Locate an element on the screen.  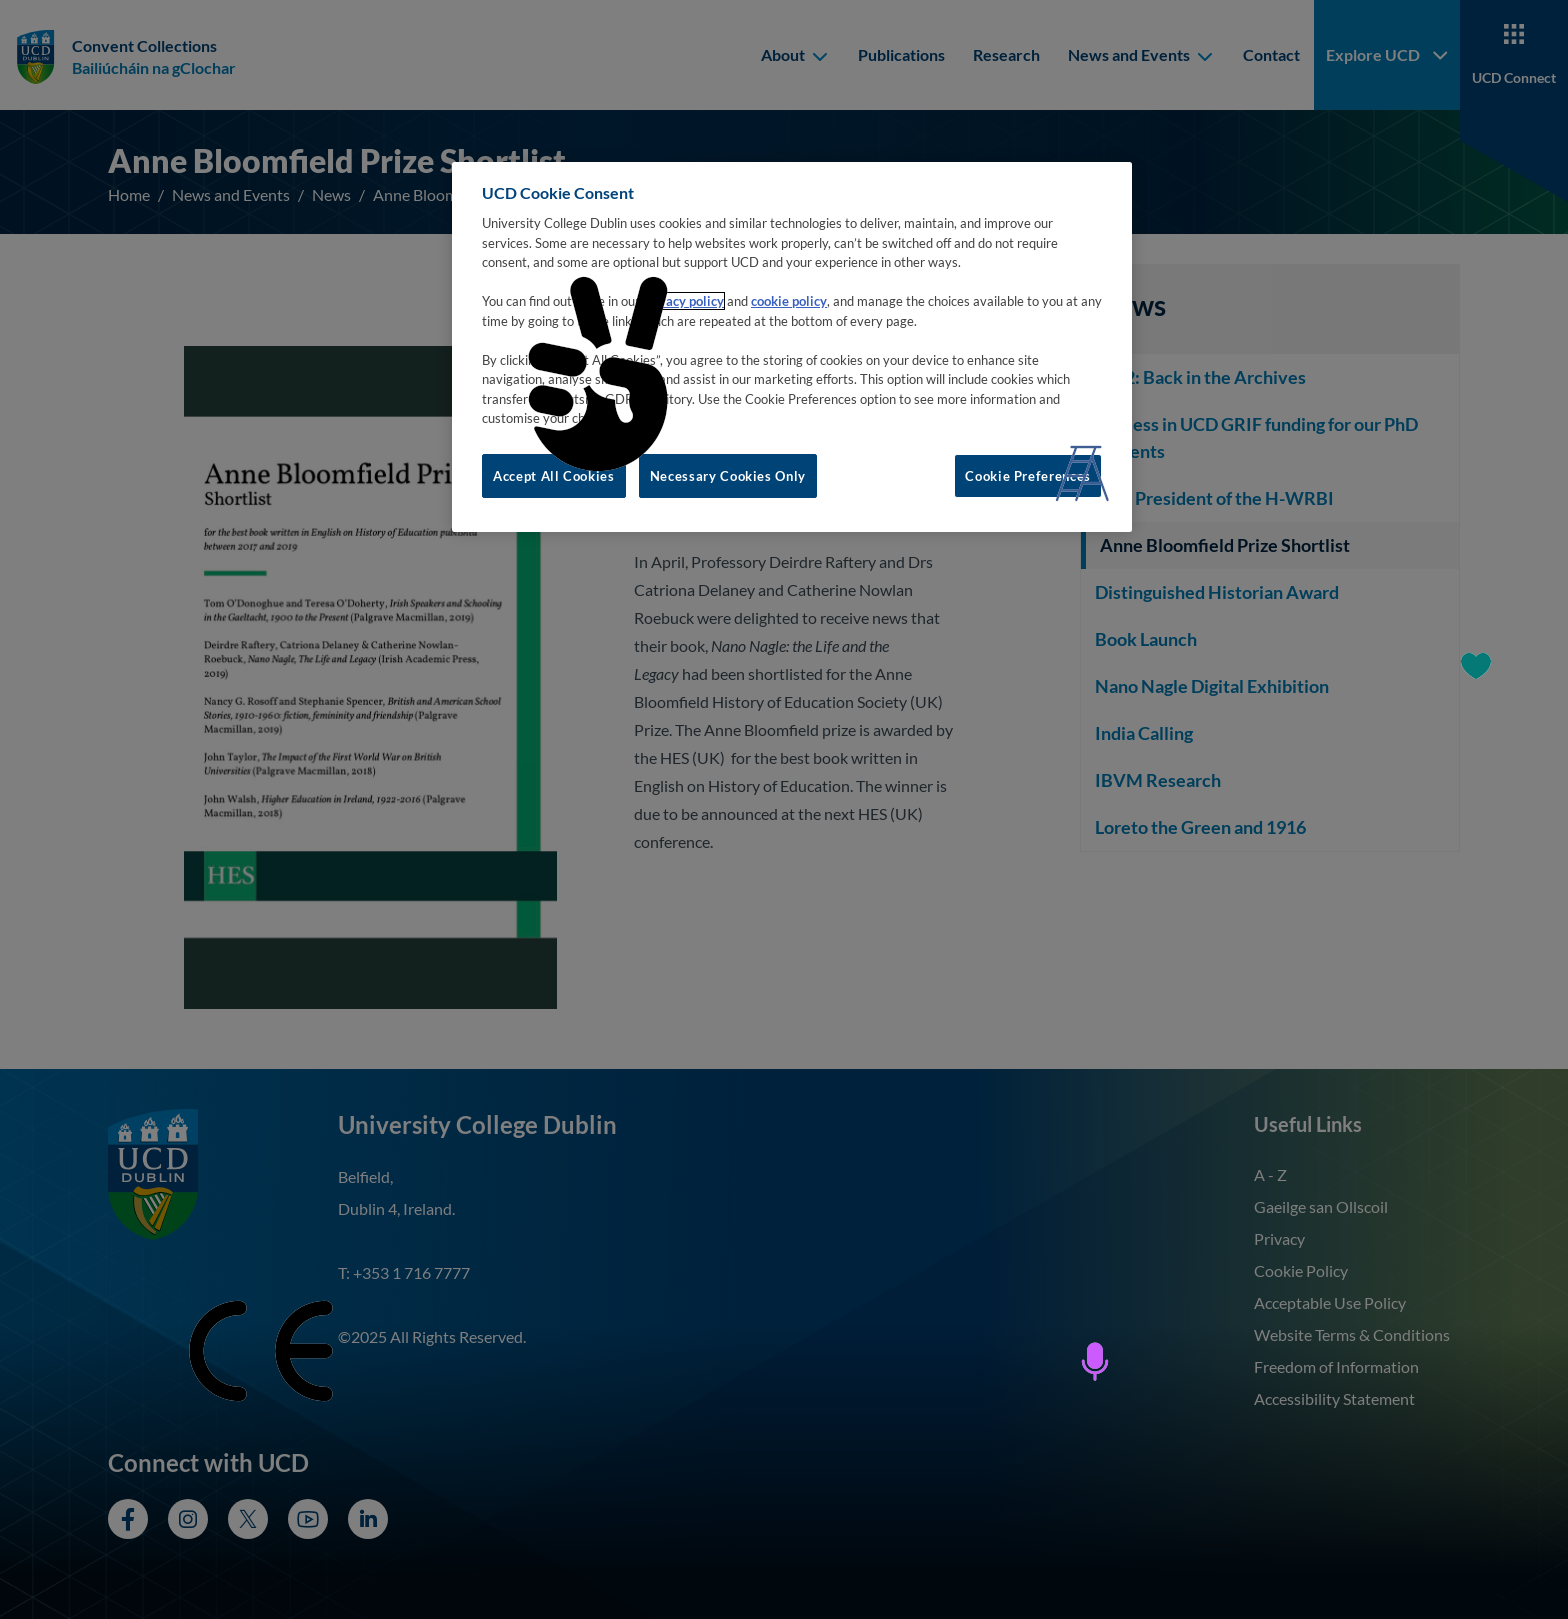
tap to use voice input is located at coordinates (1095, 1361).